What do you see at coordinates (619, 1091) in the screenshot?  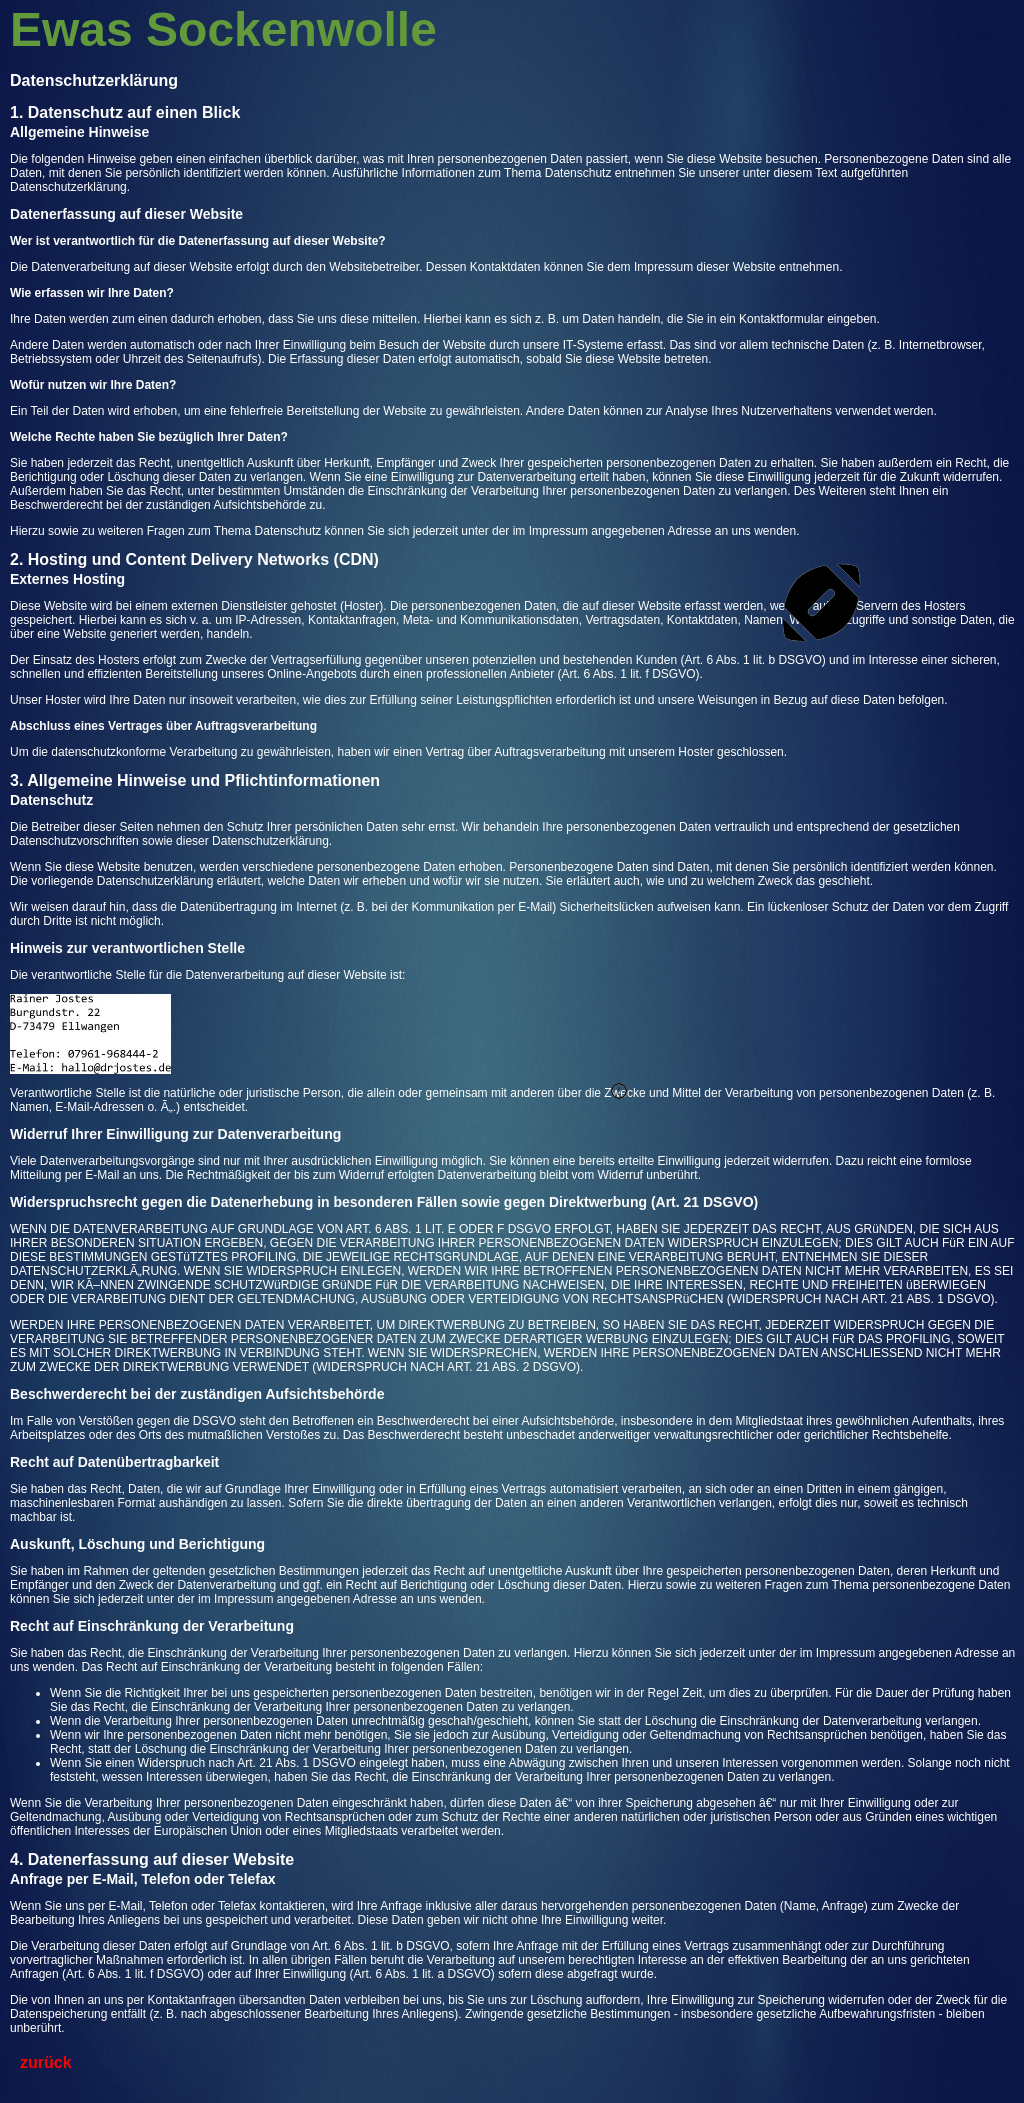 I see `indicates a warning or alert requiring attention` at bounding box center [619, 1091].